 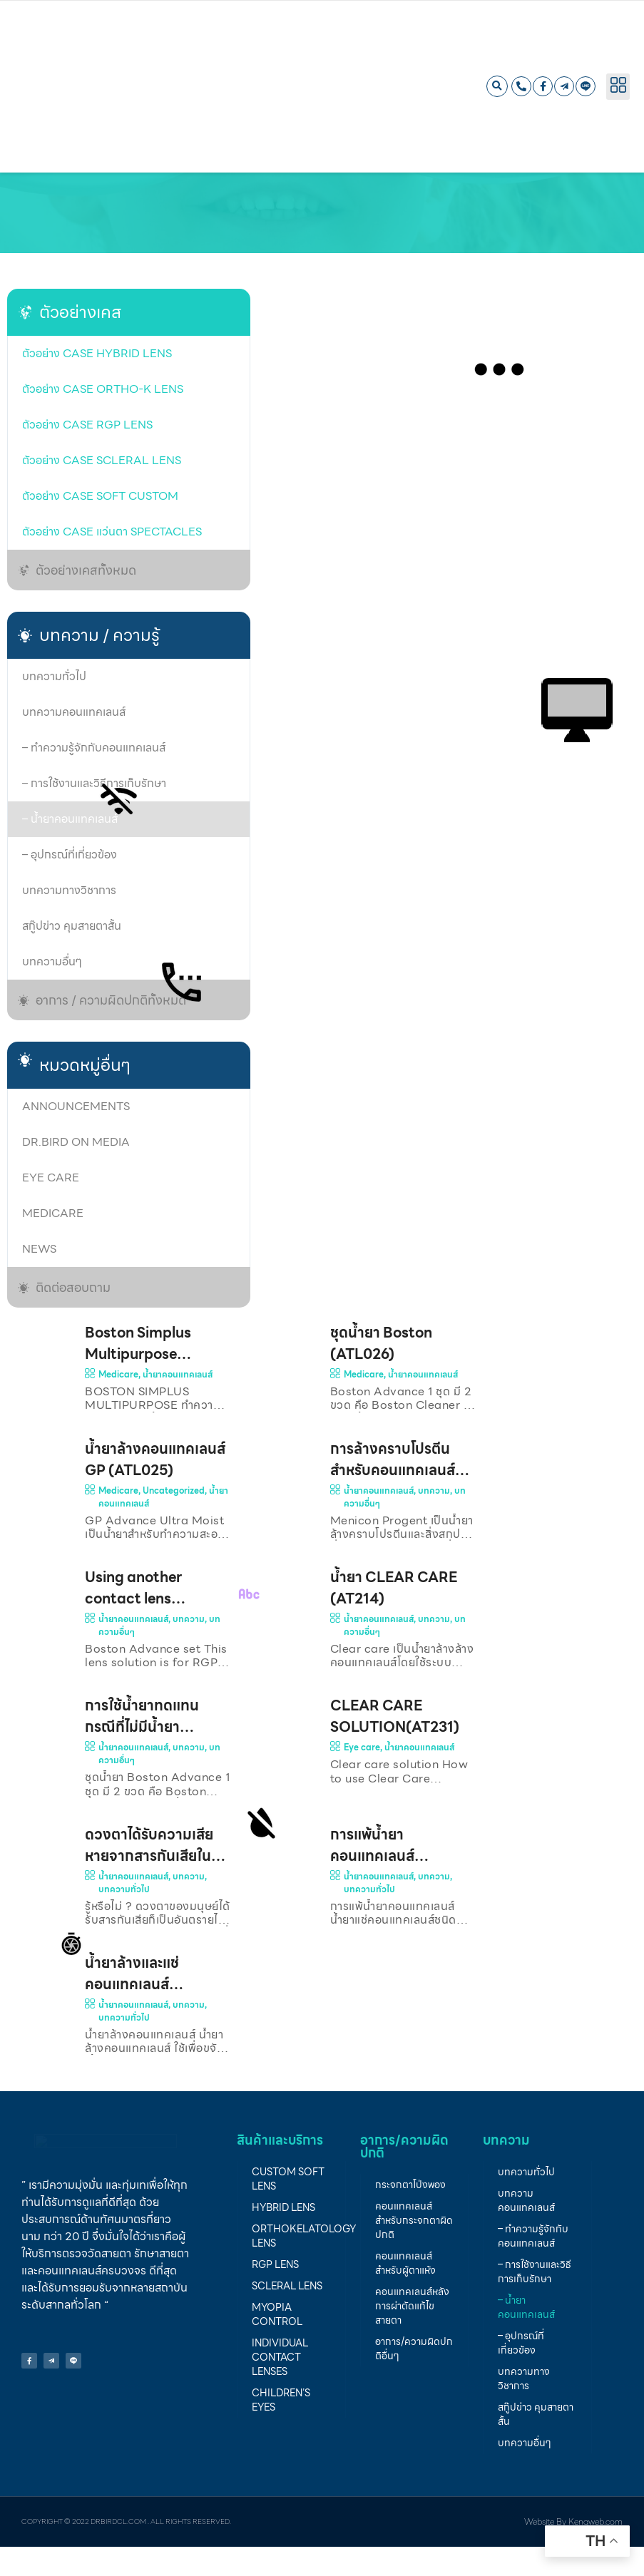 I want to click on indicates wifi is disabled or unavailable, so click(x=118, y=801).